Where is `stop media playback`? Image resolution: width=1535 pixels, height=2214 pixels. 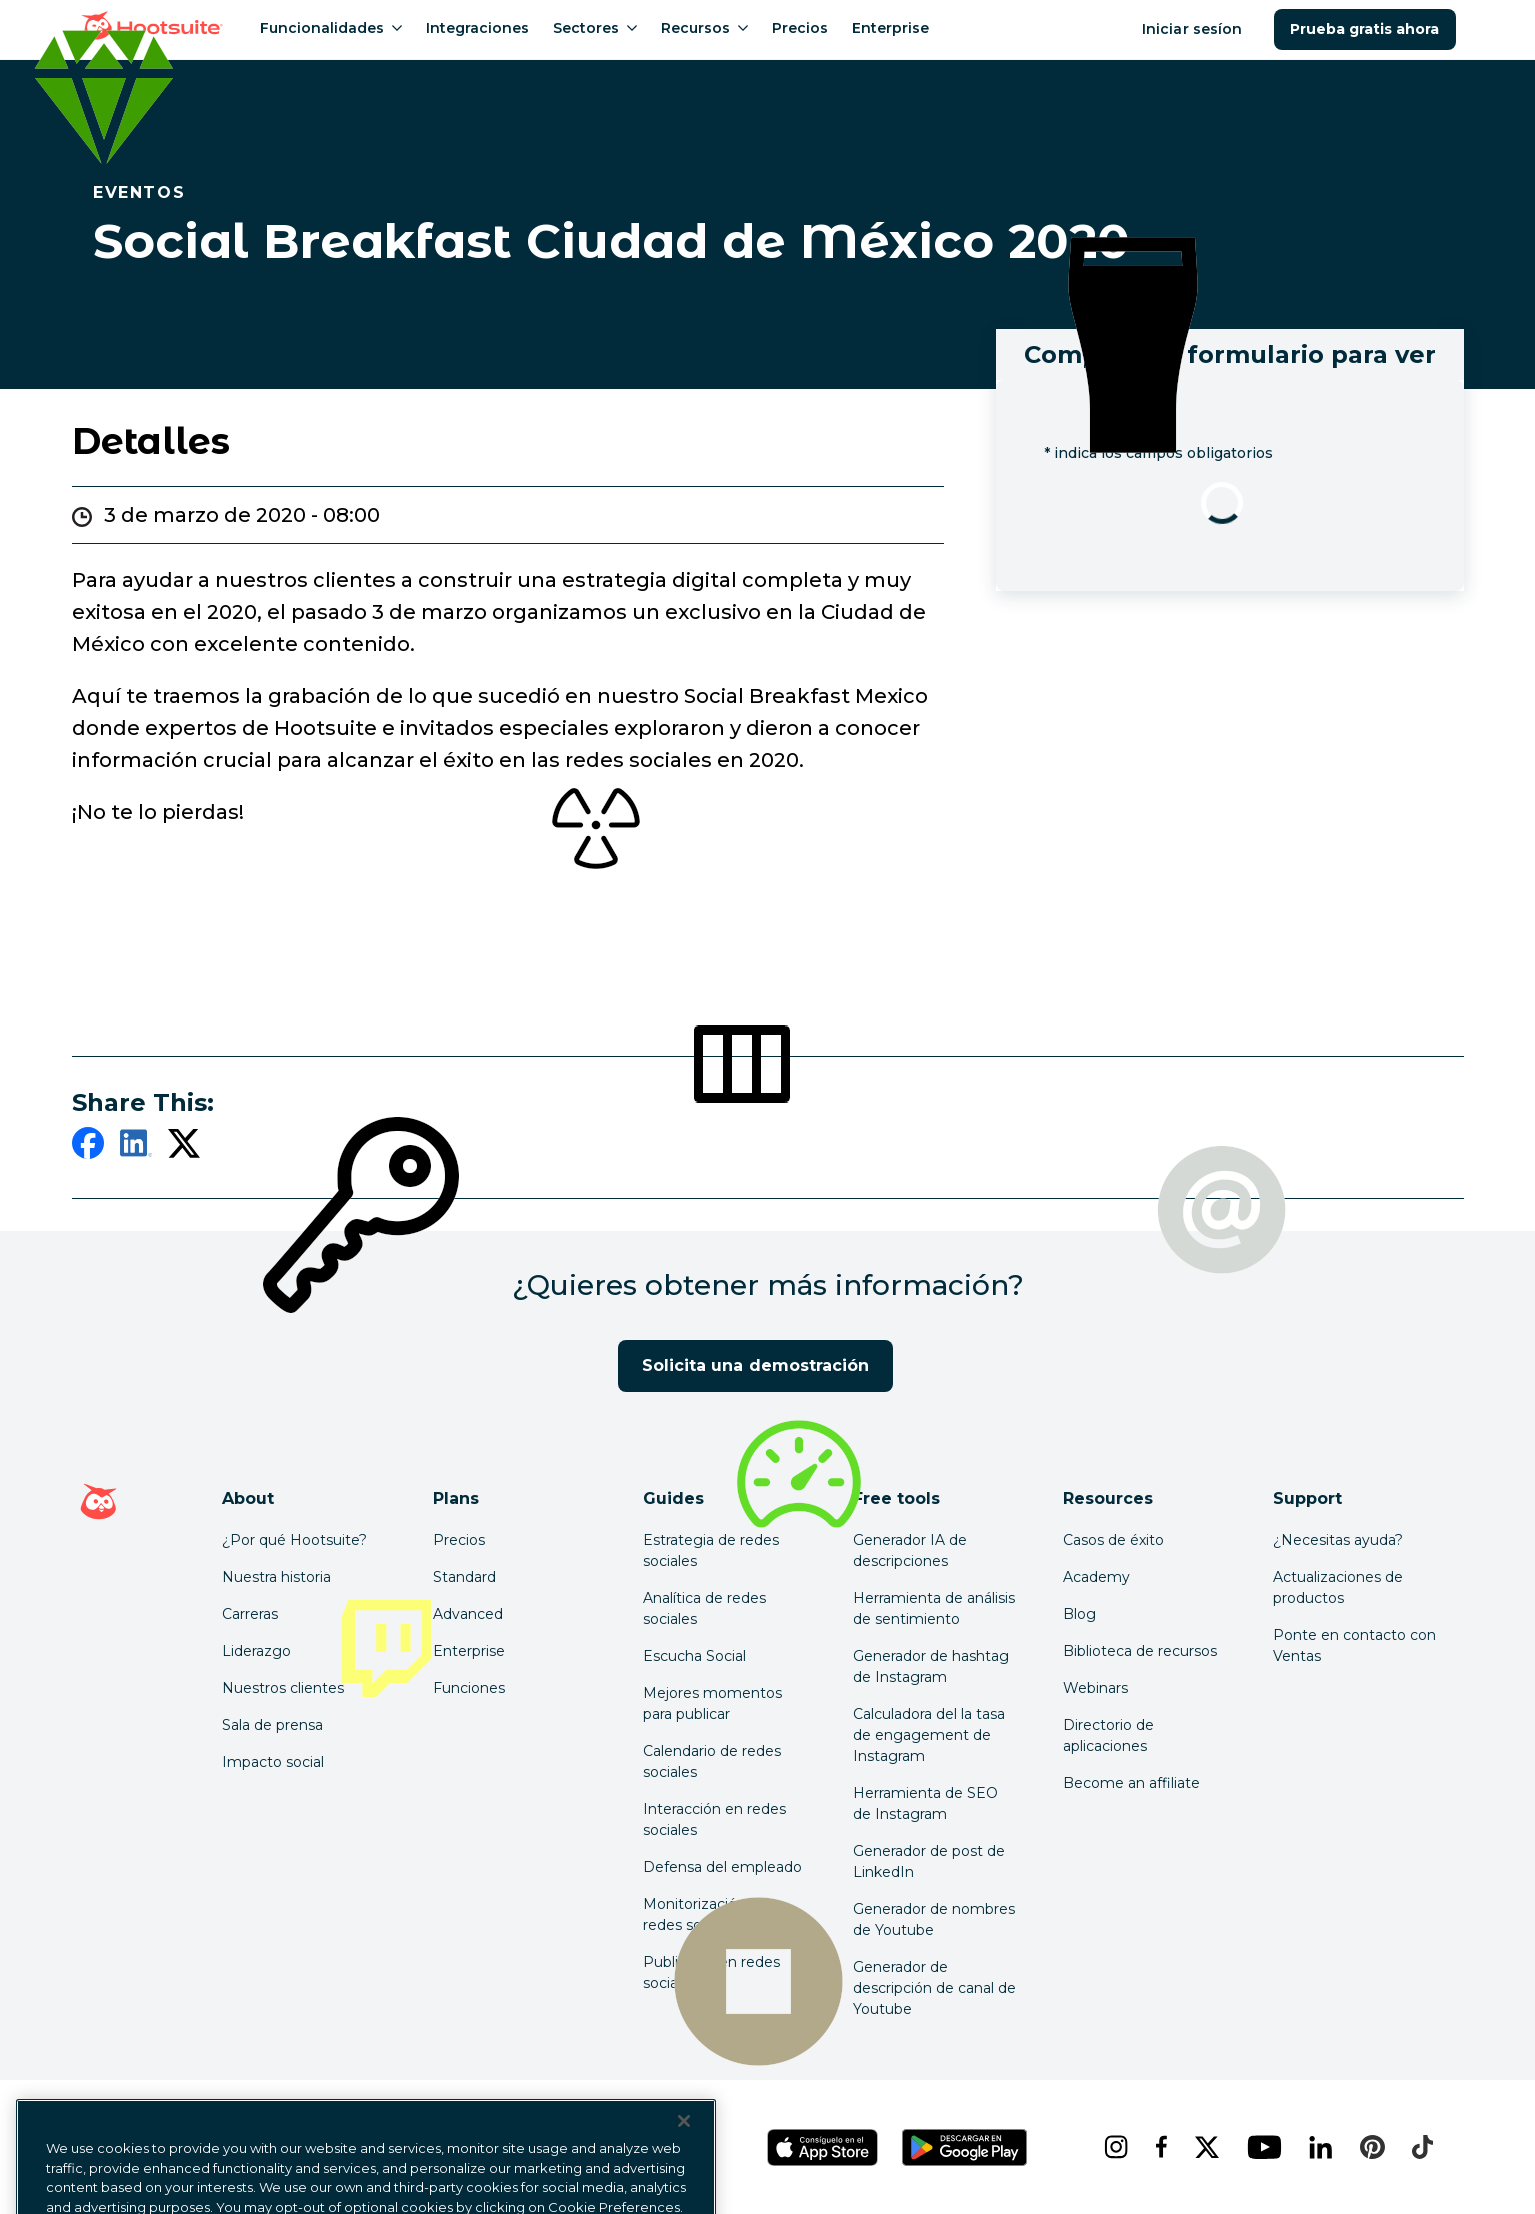 stop media playback is located at coordinates (758, 1981).